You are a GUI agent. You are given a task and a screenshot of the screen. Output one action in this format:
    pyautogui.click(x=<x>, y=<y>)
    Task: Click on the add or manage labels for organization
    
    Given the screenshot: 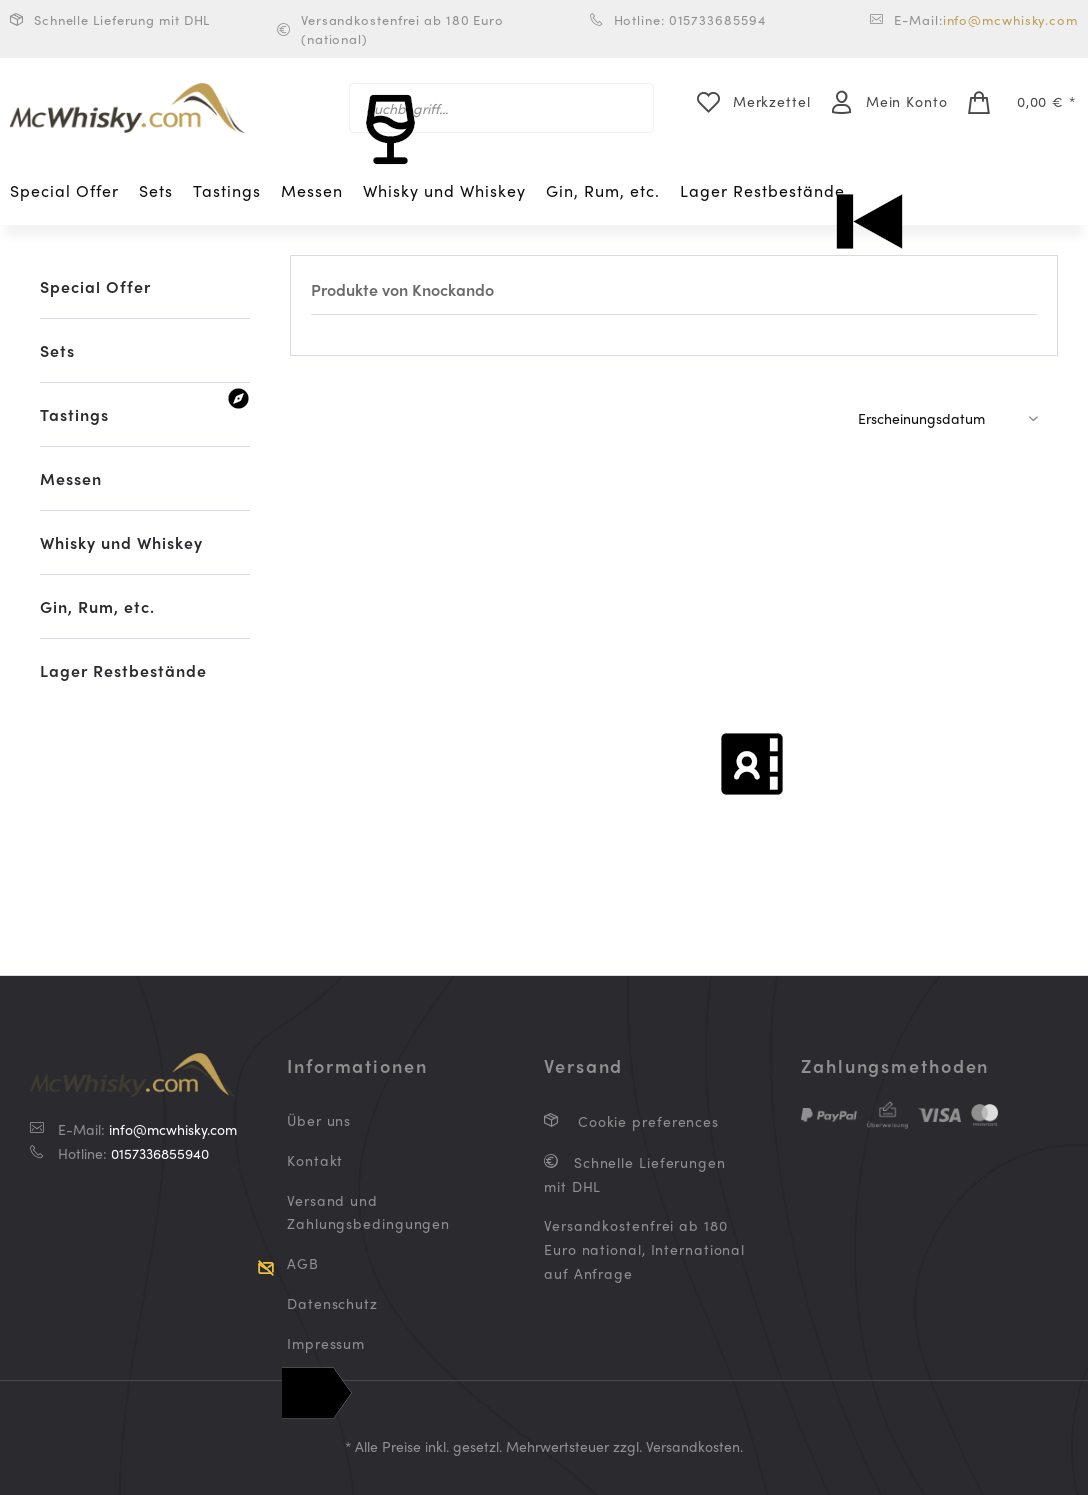 What is the action you would take?
    pyautogui.click(x=315, y=1393)
    